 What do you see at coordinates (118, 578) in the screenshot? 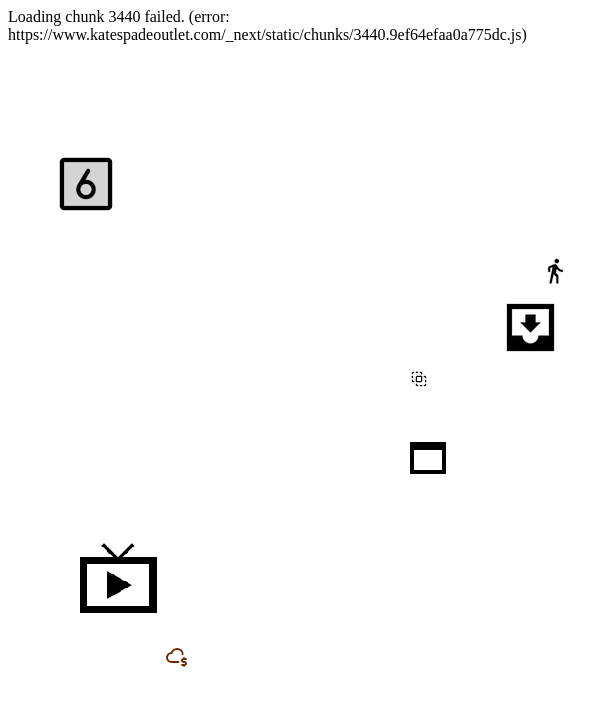
I see `watch live television or streaming content` at bounding box center [118, 578].